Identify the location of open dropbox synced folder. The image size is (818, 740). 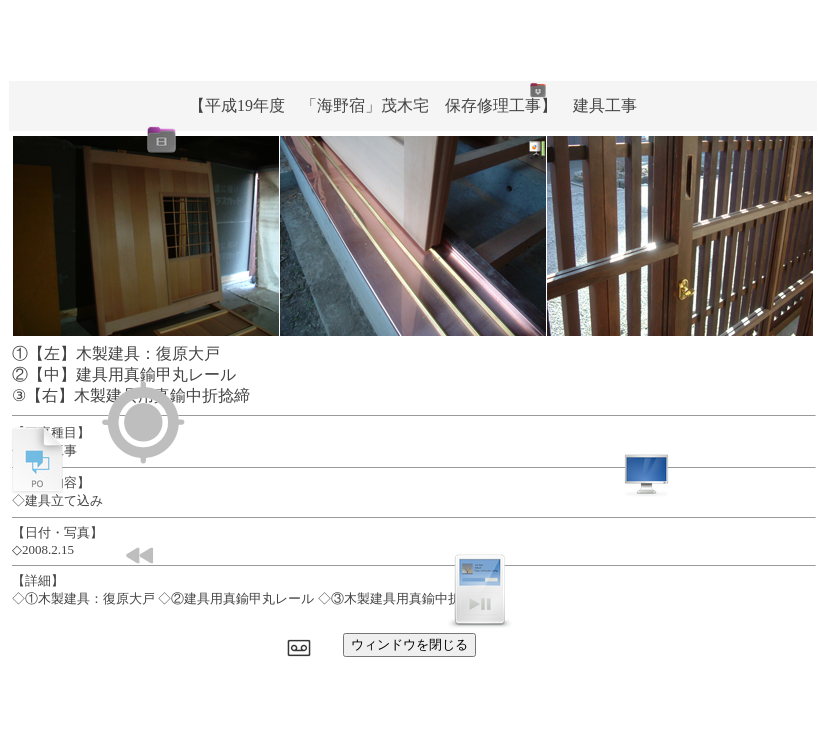
(538, 90).